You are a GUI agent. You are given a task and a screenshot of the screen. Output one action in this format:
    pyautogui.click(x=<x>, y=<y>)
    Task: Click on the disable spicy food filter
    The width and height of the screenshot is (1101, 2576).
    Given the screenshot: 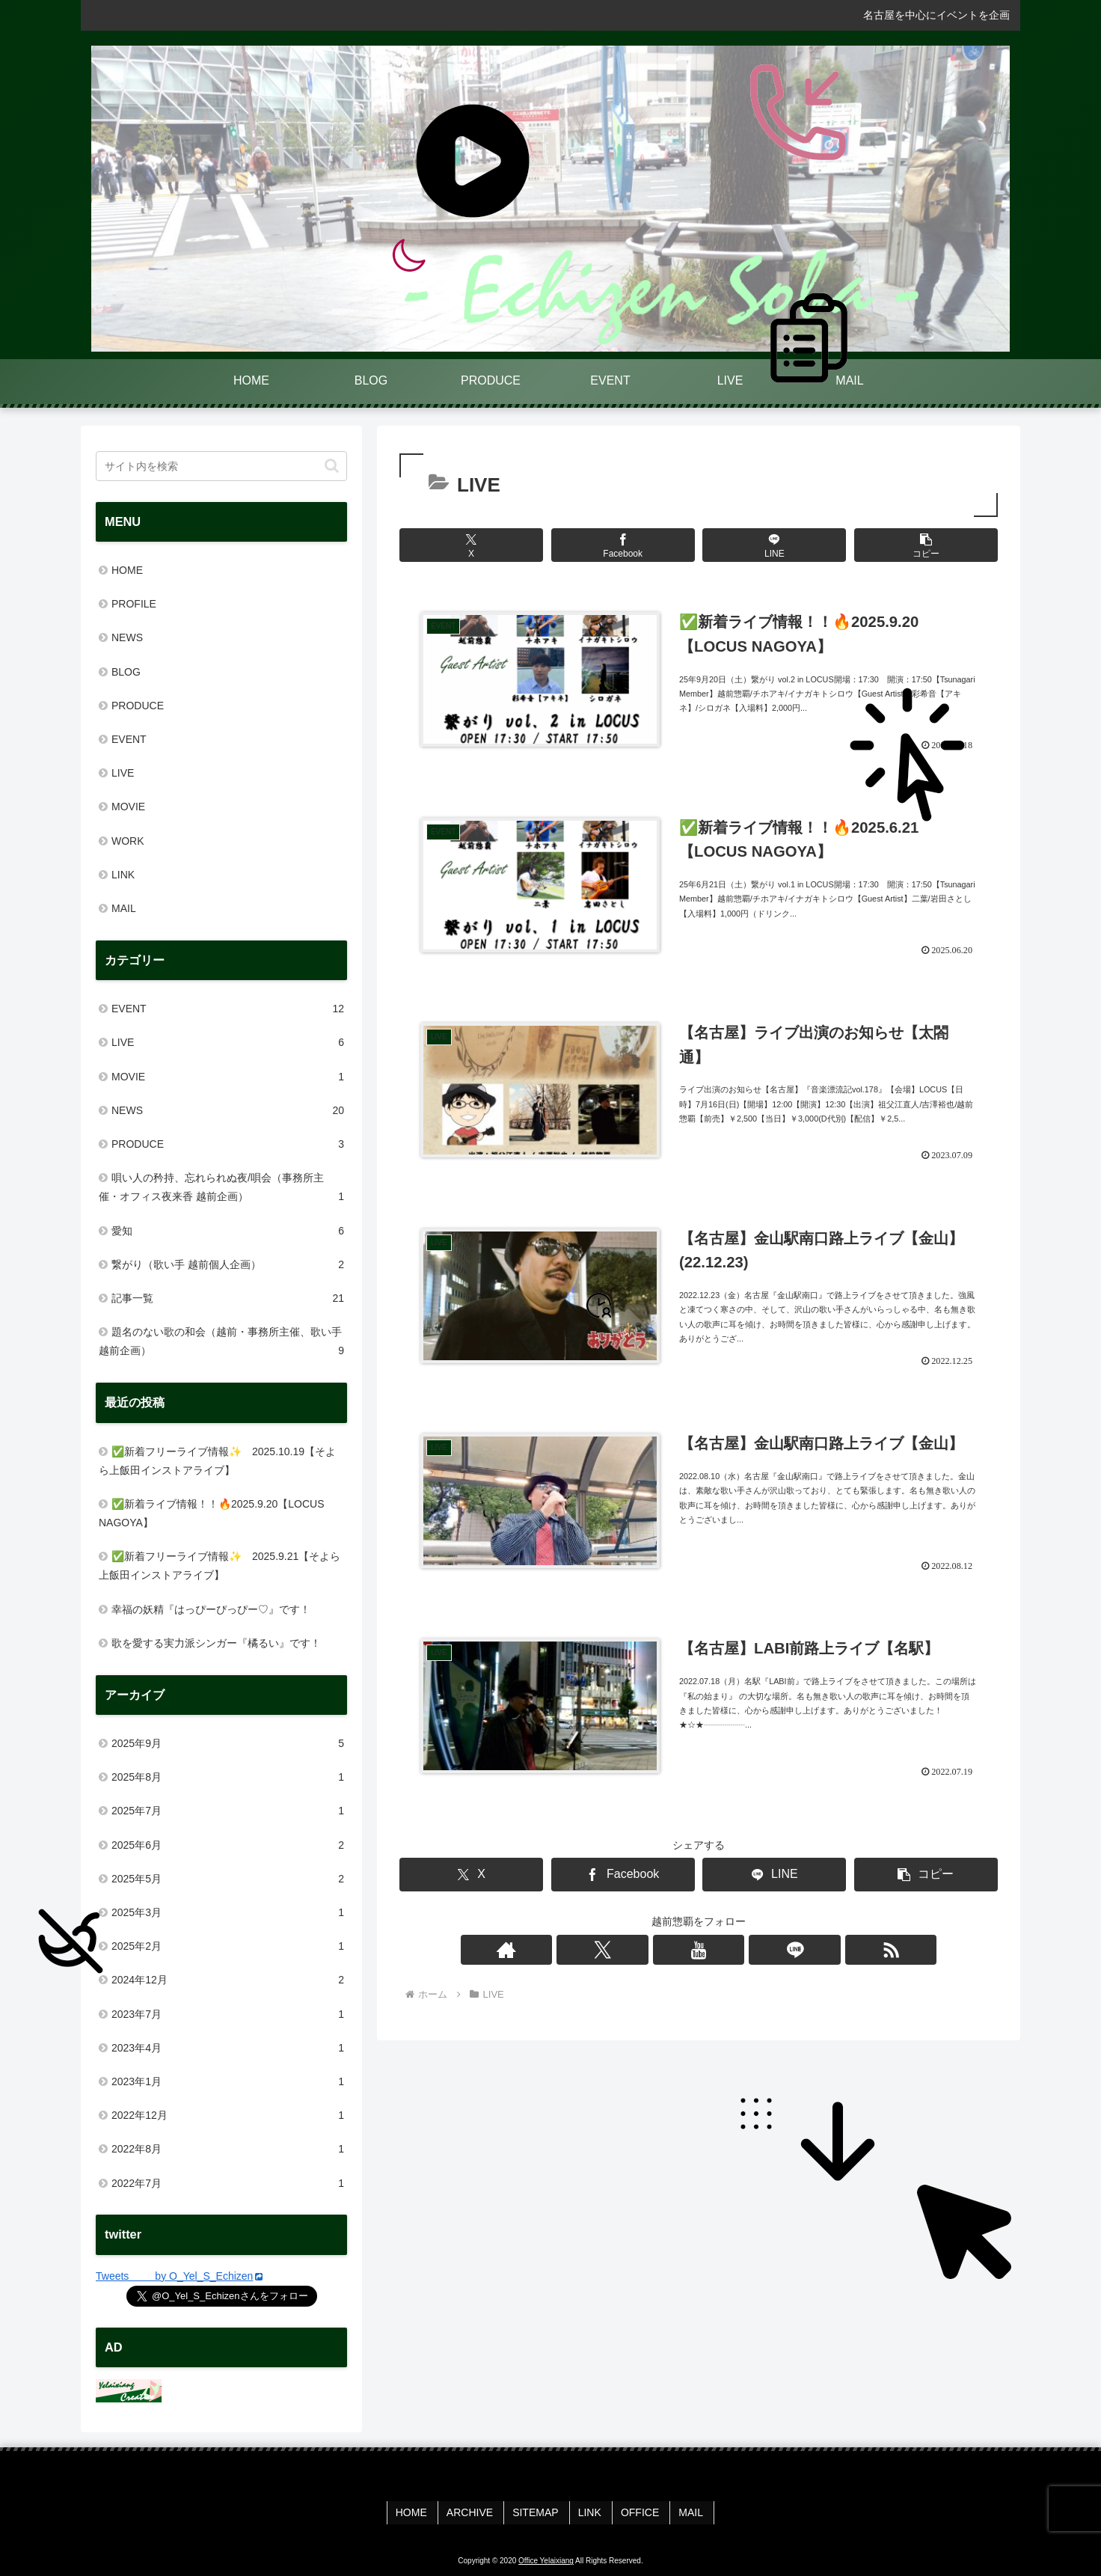 What is the action you would take?
    pyautogui.click(x=70, y=1941)
    